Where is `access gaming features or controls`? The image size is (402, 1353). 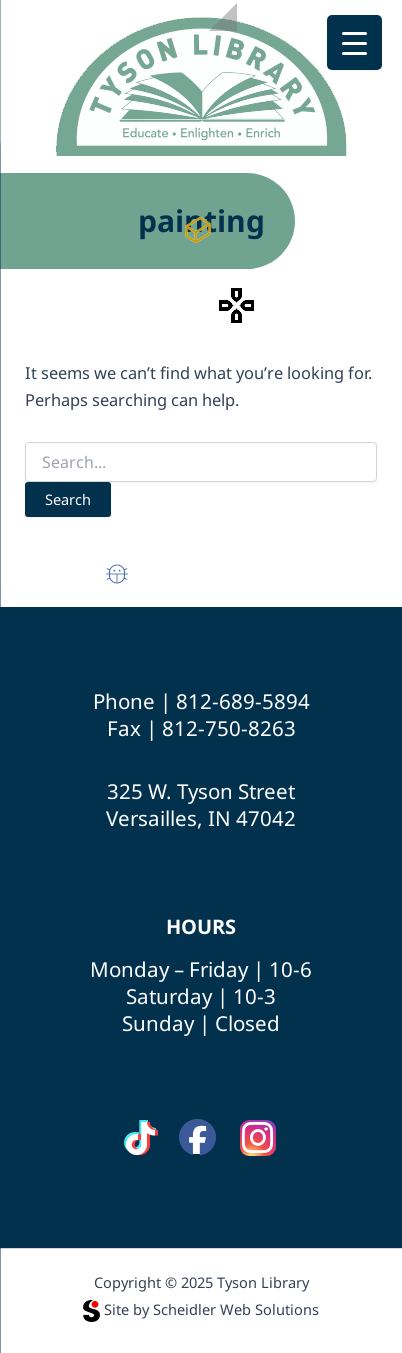 access gaming features or controls is located at coordinates (236, 305).